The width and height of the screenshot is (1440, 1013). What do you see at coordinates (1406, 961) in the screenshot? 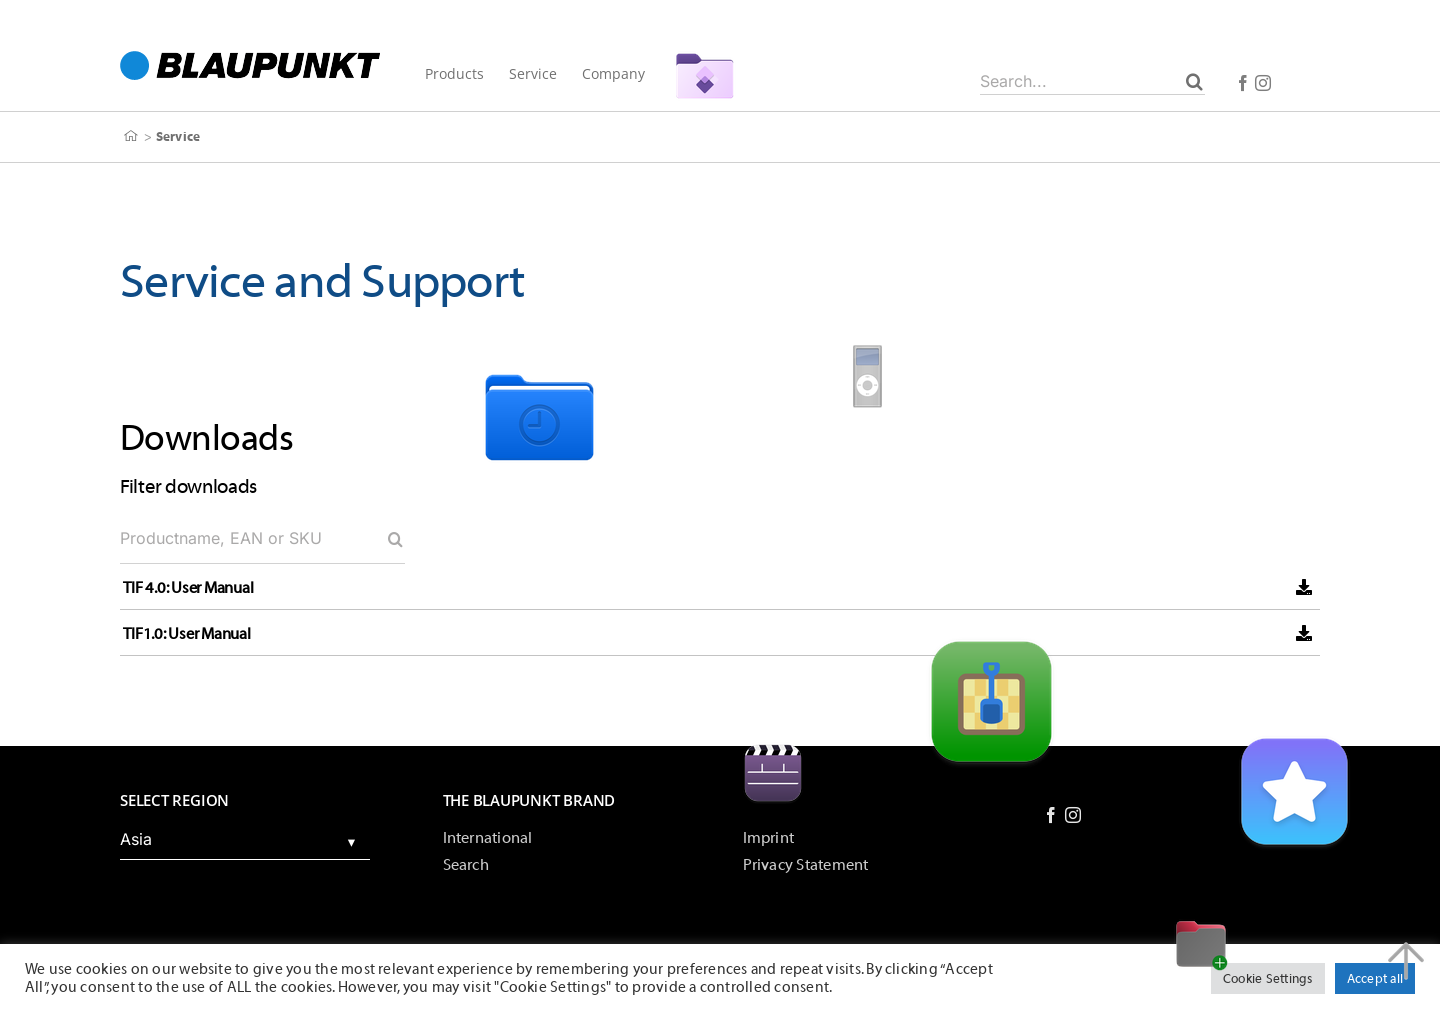
I see `upload or send file` at bounding box center [1406, 961].